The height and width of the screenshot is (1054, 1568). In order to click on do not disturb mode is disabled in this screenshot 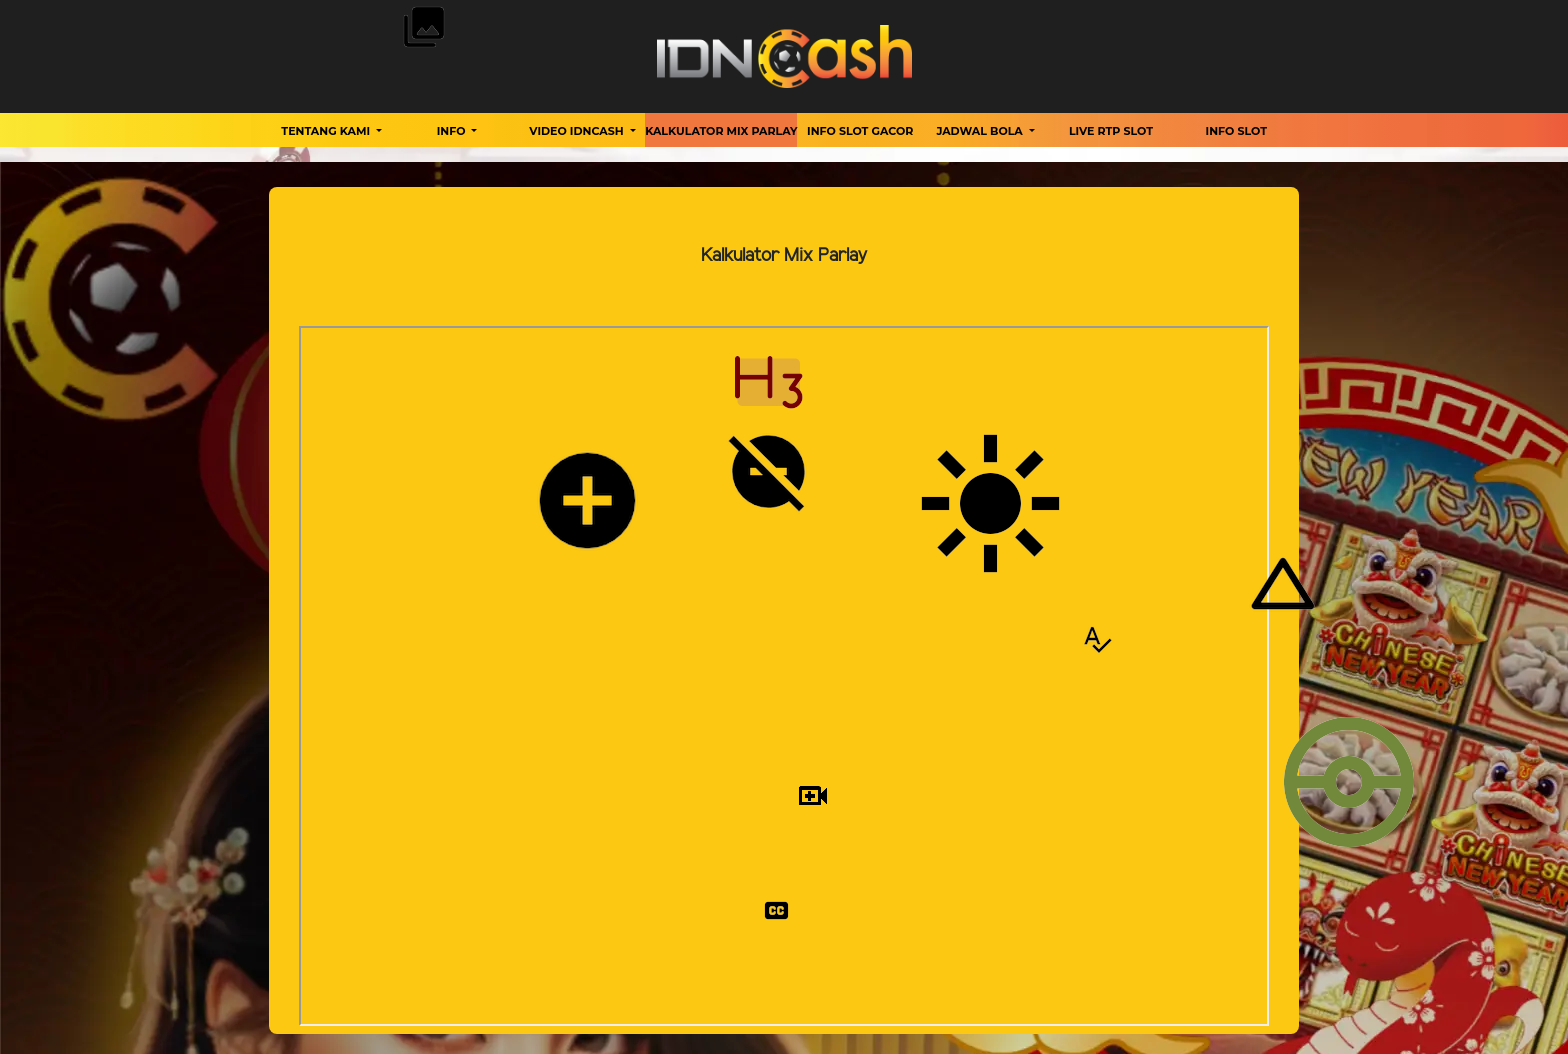, I will do `click(768, 471)`.